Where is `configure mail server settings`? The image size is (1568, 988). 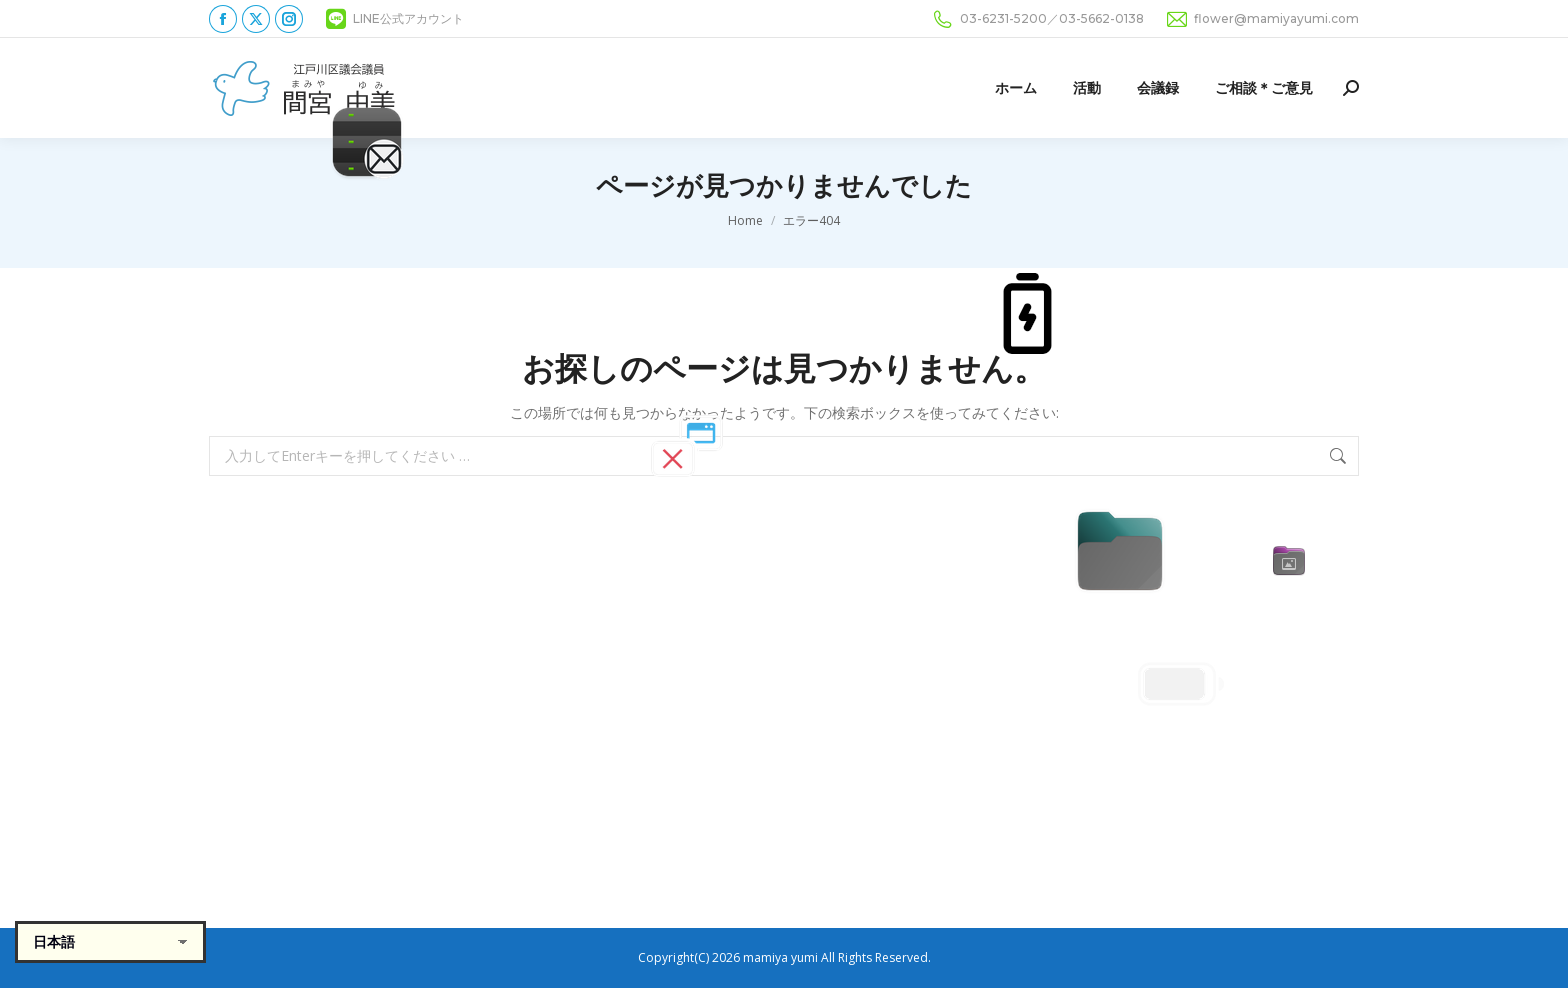 configure mail server settings is located at coordinates (367, 142).